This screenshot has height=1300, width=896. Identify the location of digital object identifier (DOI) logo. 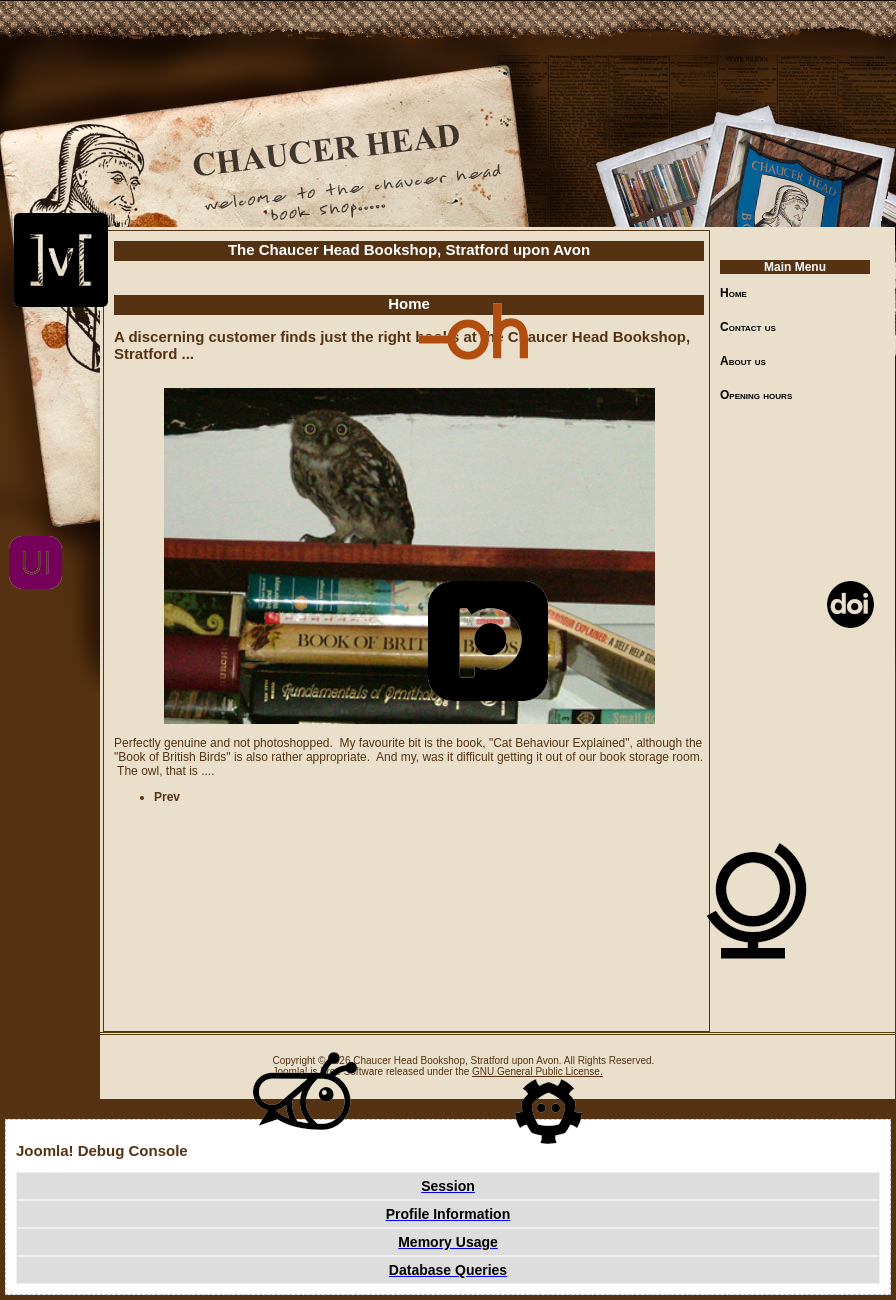
(850, 604).